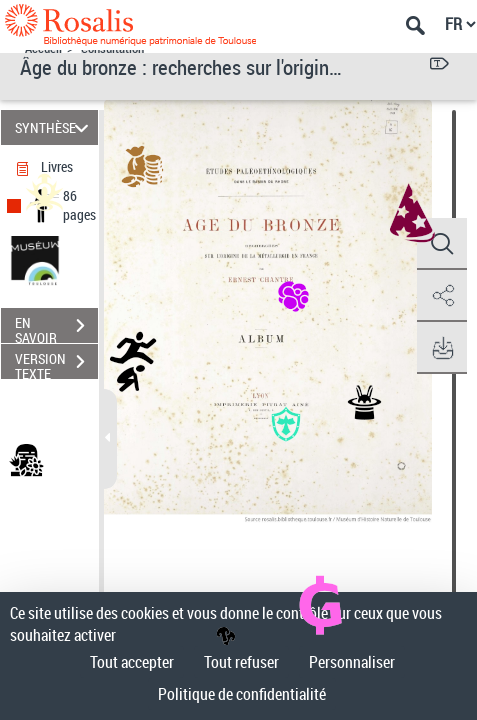  What do you see at coordinates (286, 424) in the screenshot?
I see `activate defensive ability or shield spell` at bounding box center [286, 424].